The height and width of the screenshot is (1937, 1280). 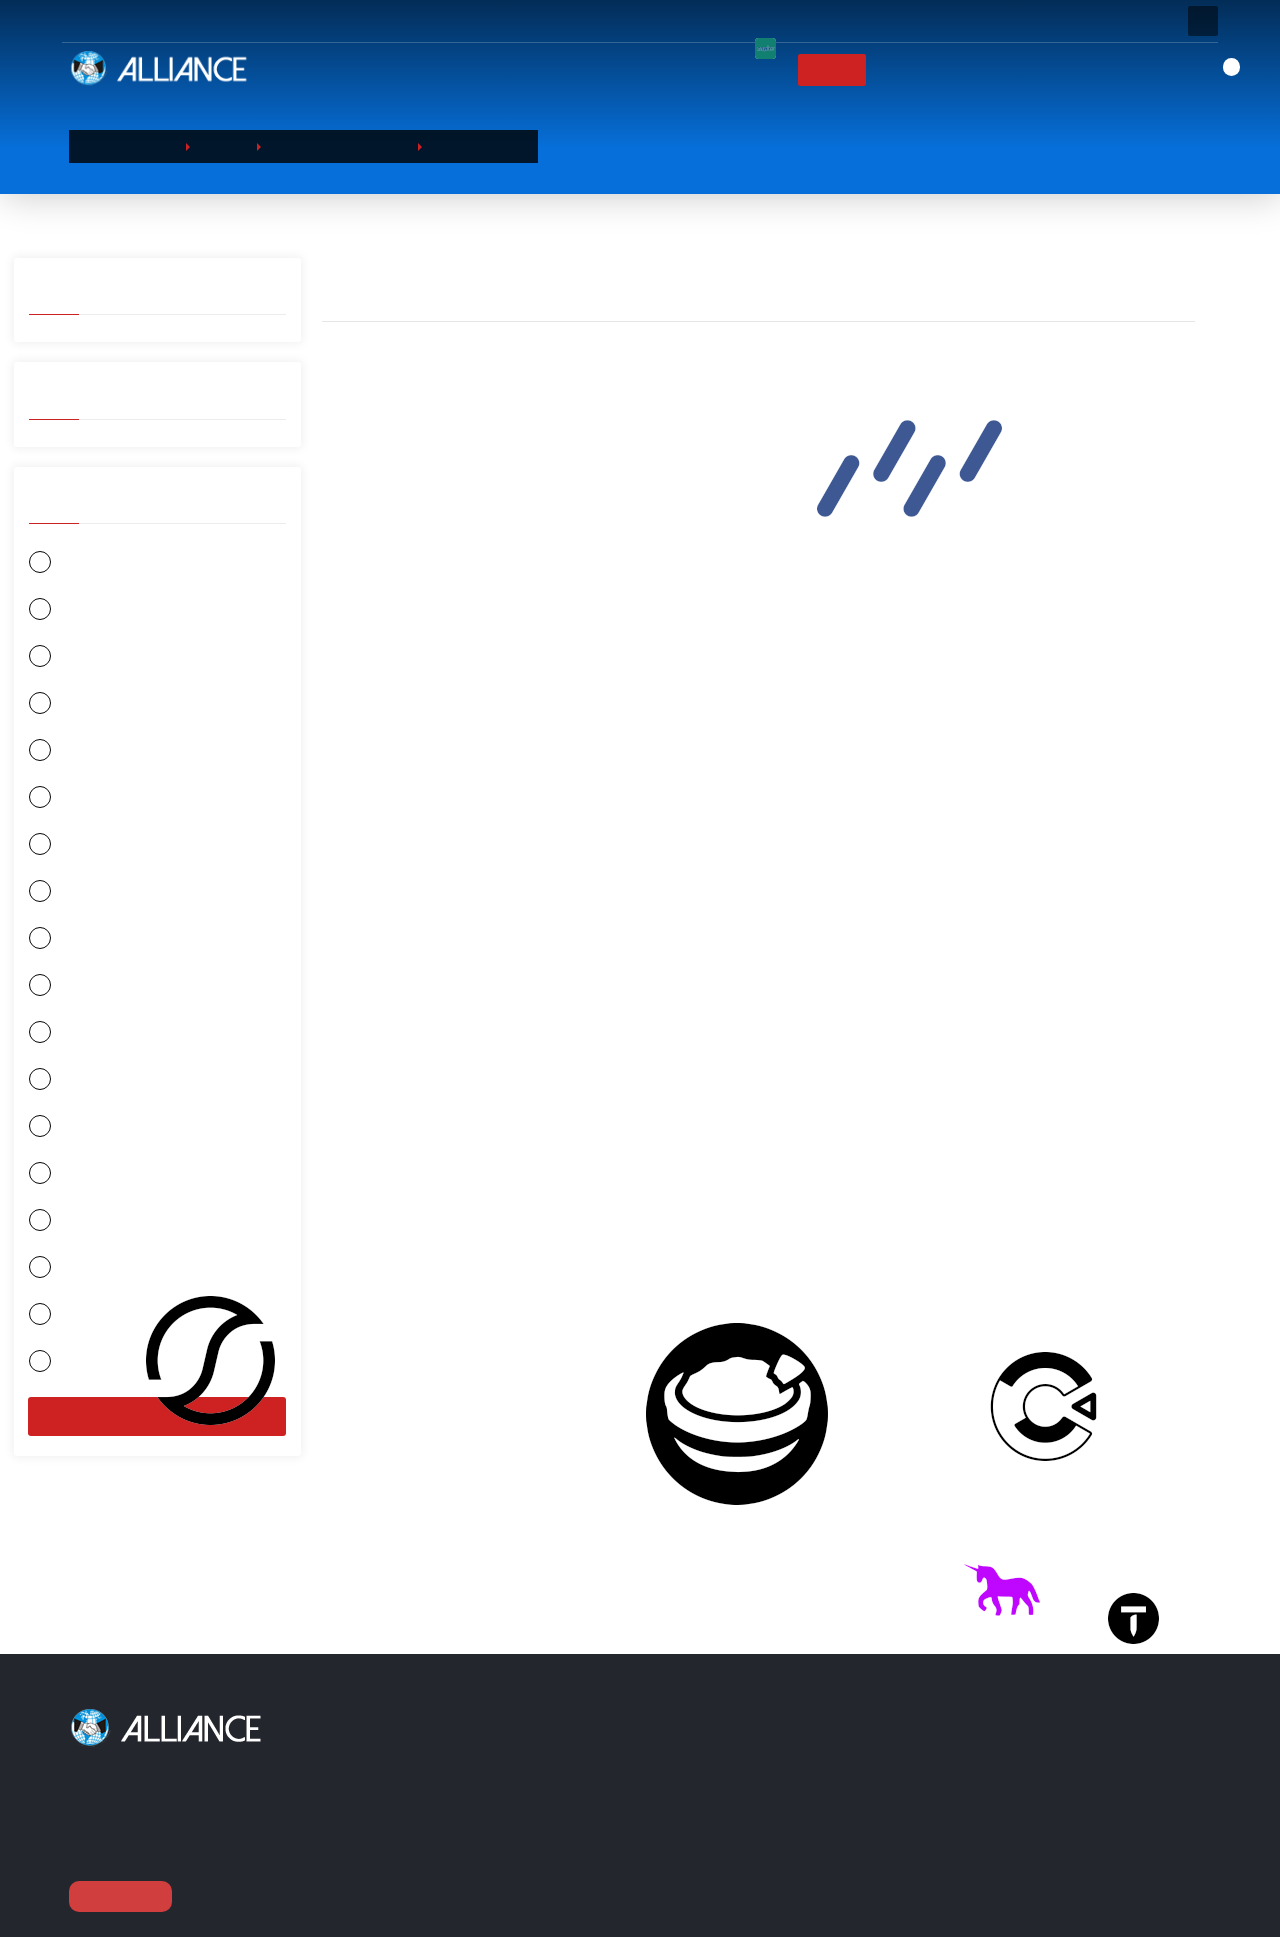 I want to click on construct 3 game development software logo, so click(x=1043, y=1406).